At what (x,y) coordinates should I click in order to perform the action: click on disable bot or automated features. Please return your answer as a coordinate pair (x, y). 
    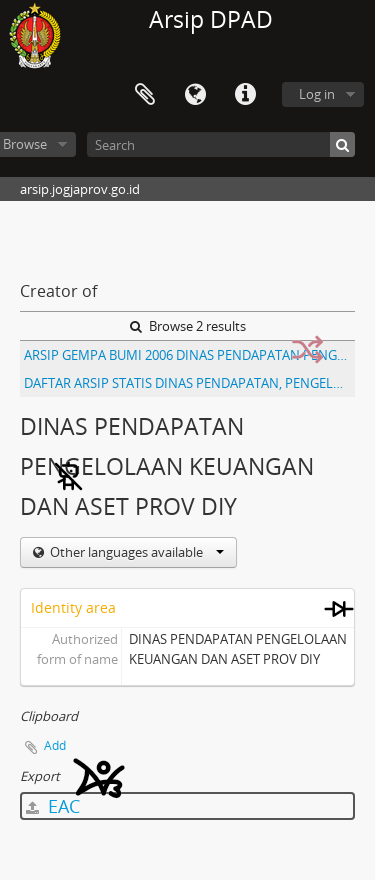
    Looking at the image, I should click on (68, 476).